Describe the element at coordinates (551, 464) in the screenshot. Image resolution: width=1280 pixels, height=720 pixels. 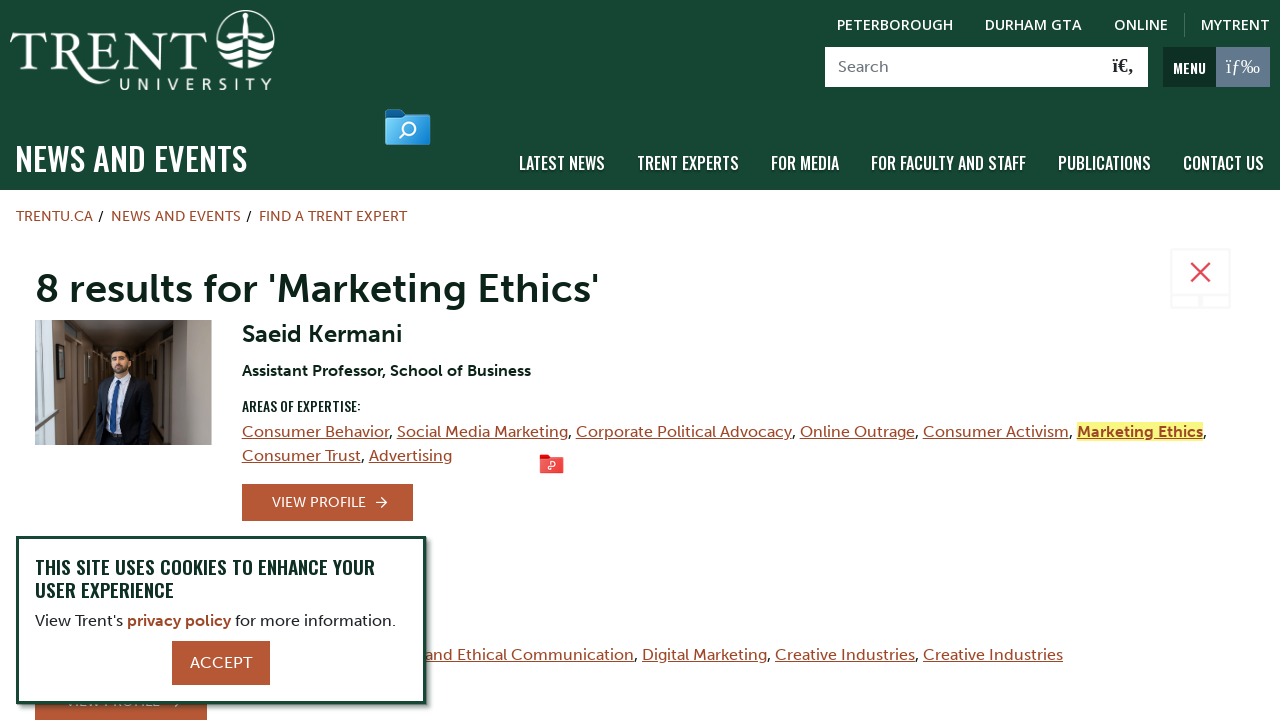
I see `open folder containing WPS PDF documents` at that location.